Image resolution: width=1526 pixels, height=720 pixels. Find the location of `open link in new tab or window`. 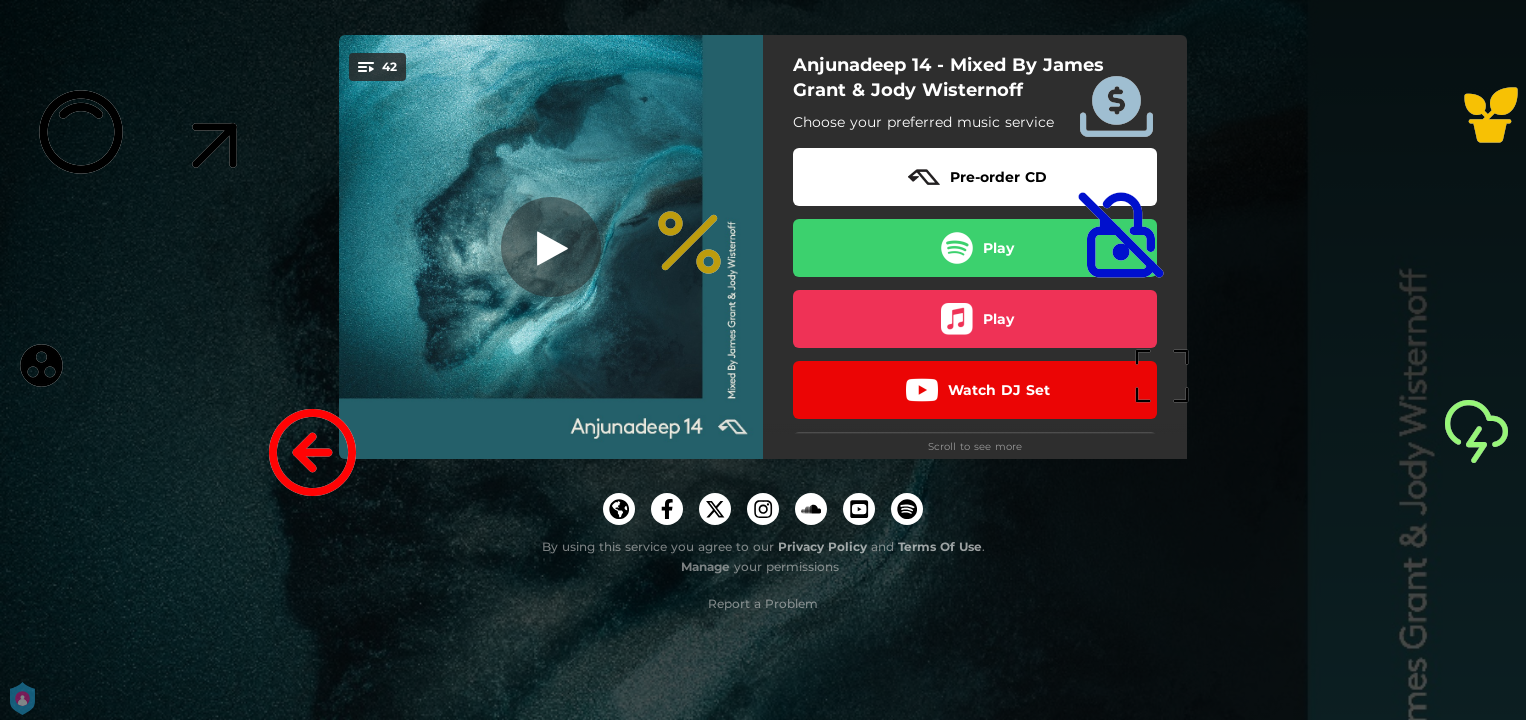

open link in new tab or window is located at coordinates (214, 145).